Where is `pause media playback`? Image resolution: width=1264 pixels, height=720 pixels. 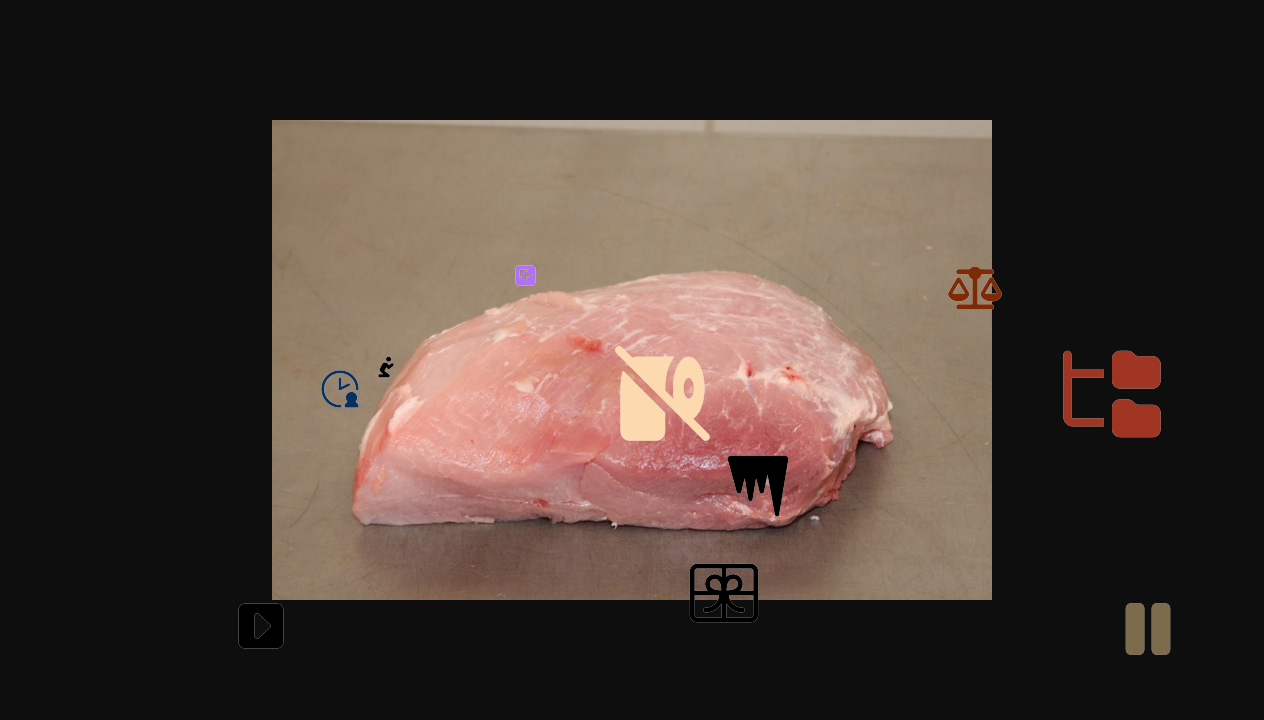 pause media playback is located at coordinates (1148, 629).